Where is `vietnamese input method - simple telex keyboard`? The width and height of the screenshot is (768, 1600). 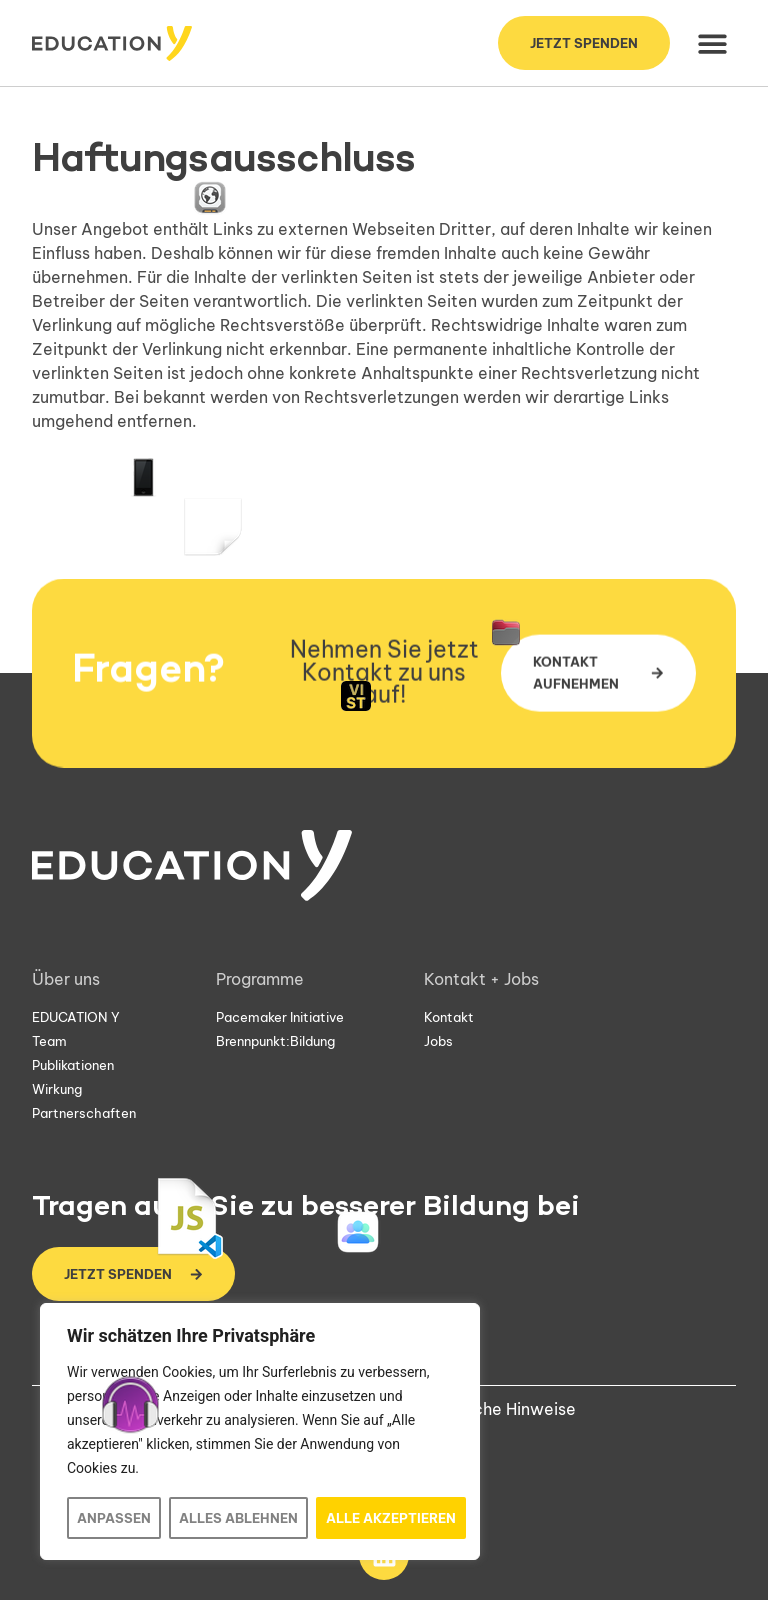
vietnamese input method - simple telex keyboard is located at coordinates (356, 696).